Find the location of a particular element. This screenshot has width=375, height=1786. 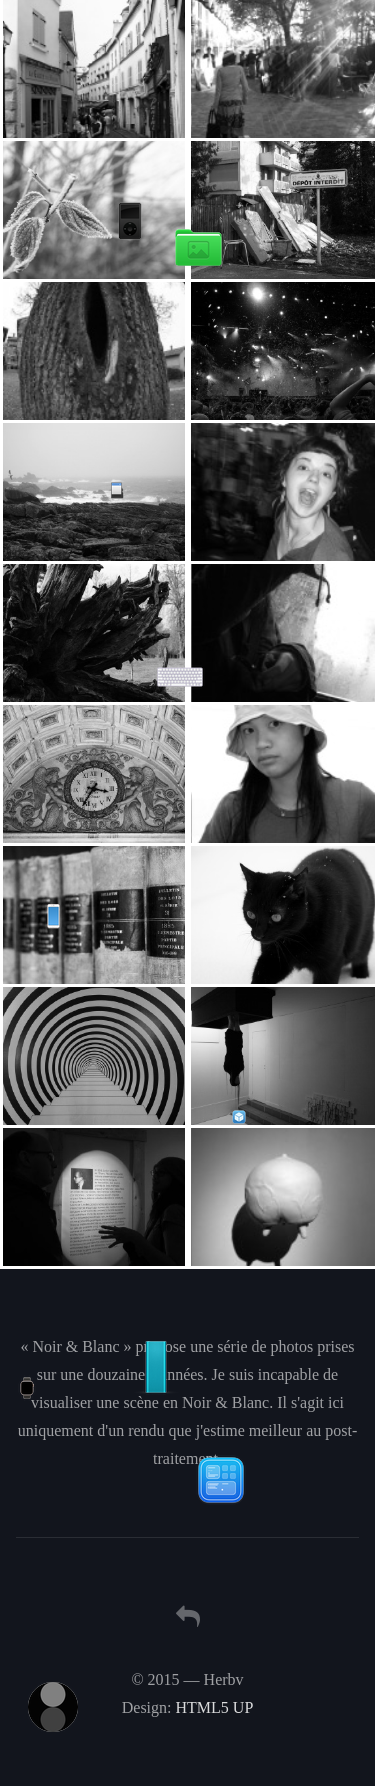

microSD or TransFlash memory card storage device is located at coordinates (117, 490).